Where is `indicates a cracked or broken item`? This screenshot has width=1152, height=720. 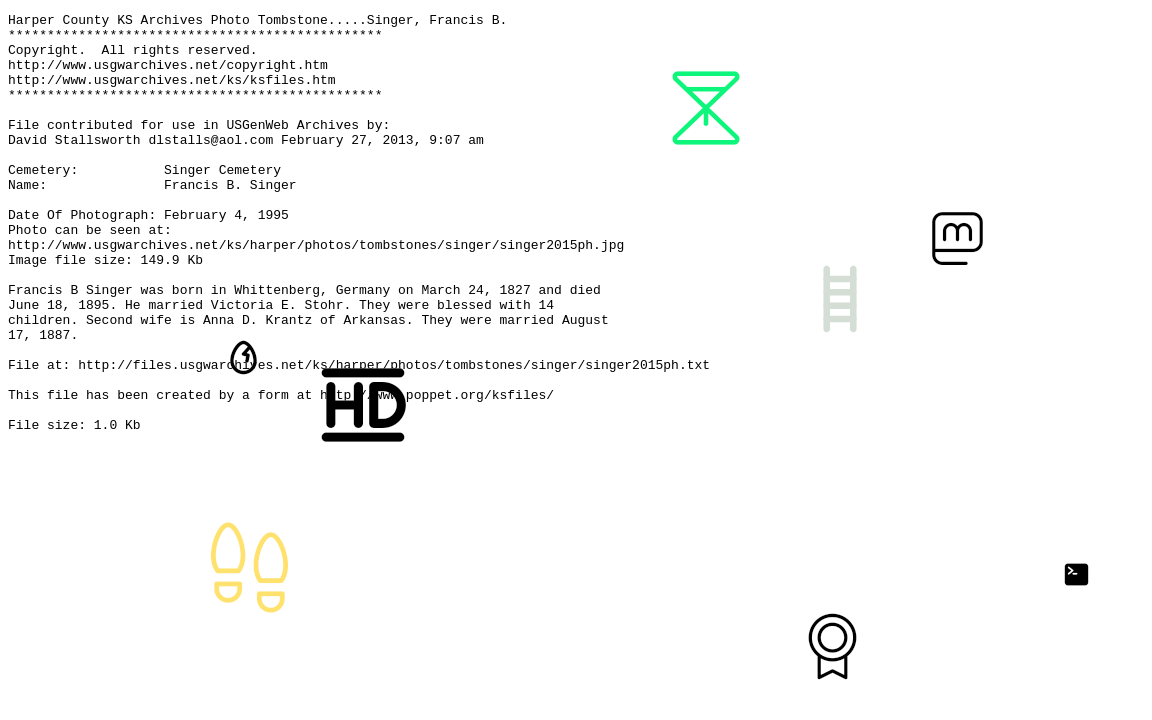
indicates a cracked or broken item is located at coordinates (243, 357).